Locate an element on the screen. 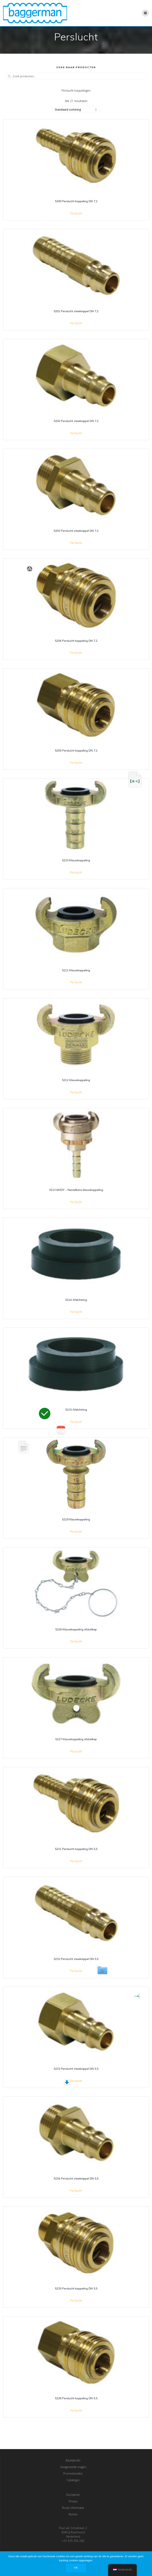 This screenshot has height=2576, width=152. a wine configuration or initialization file is located at coordinates (23, 1447).